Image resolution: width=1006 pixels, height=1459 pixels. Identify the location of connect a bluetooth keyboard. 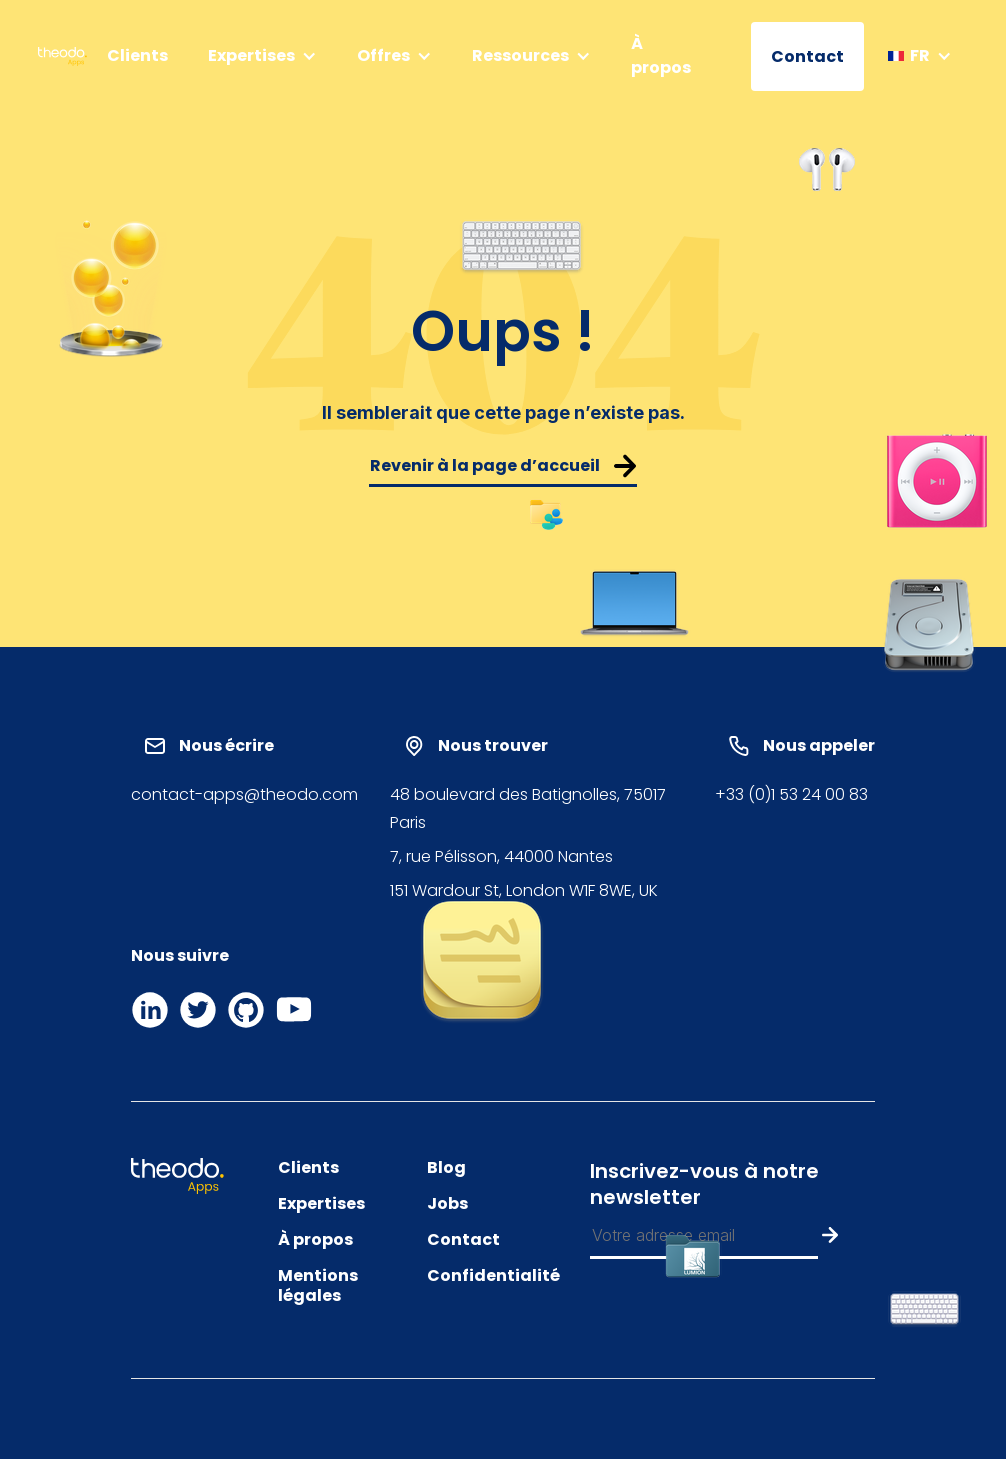
(521, 245).